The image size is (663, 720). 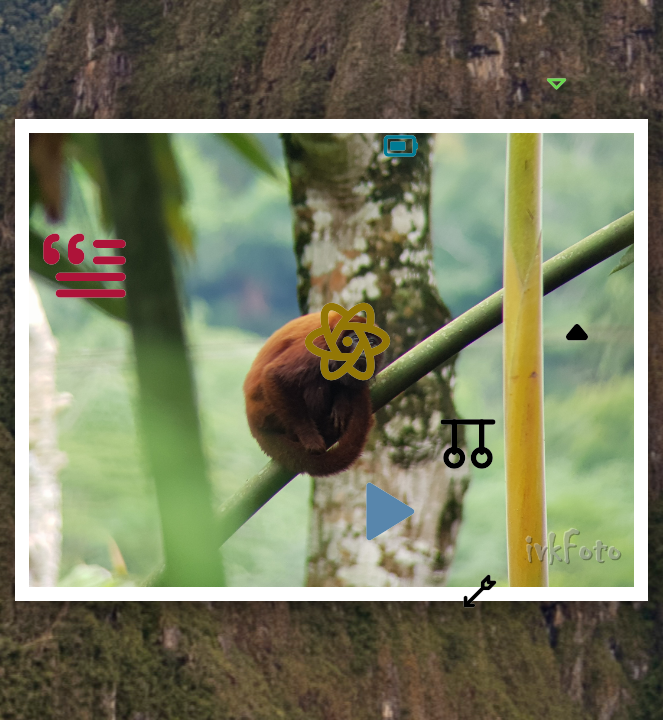 I want to click on indicates battery level at 75%, so click(x=400, y=146).